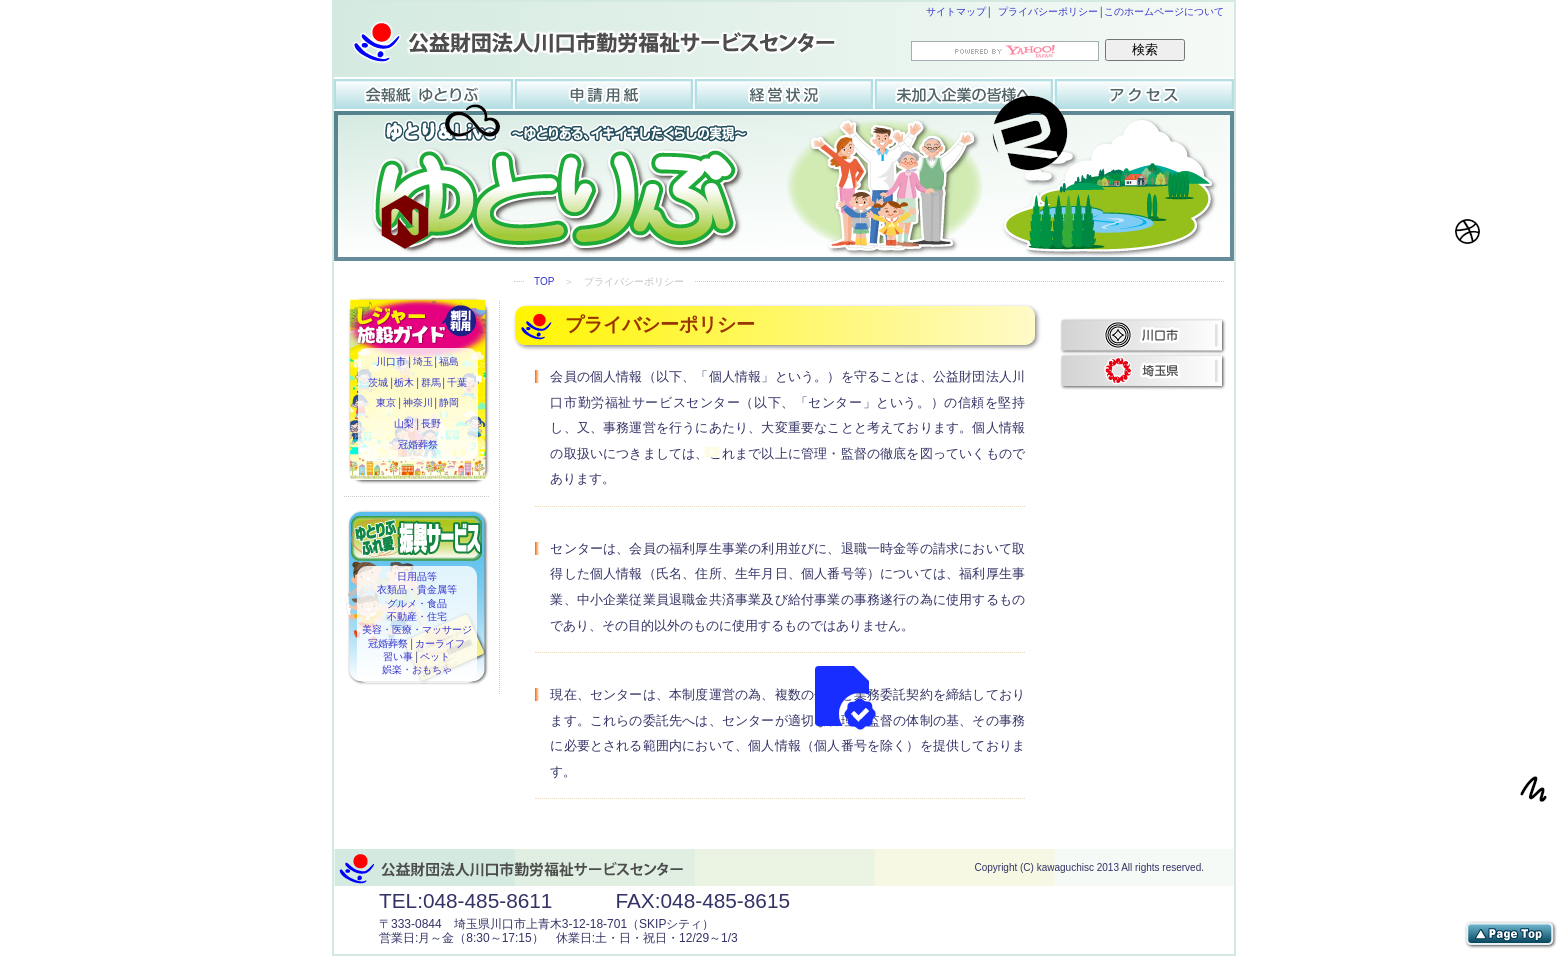  What do you see at coordinates (712, 452) in the screenshot?
I see `open YouTube app` at bounding box center [712, 452].